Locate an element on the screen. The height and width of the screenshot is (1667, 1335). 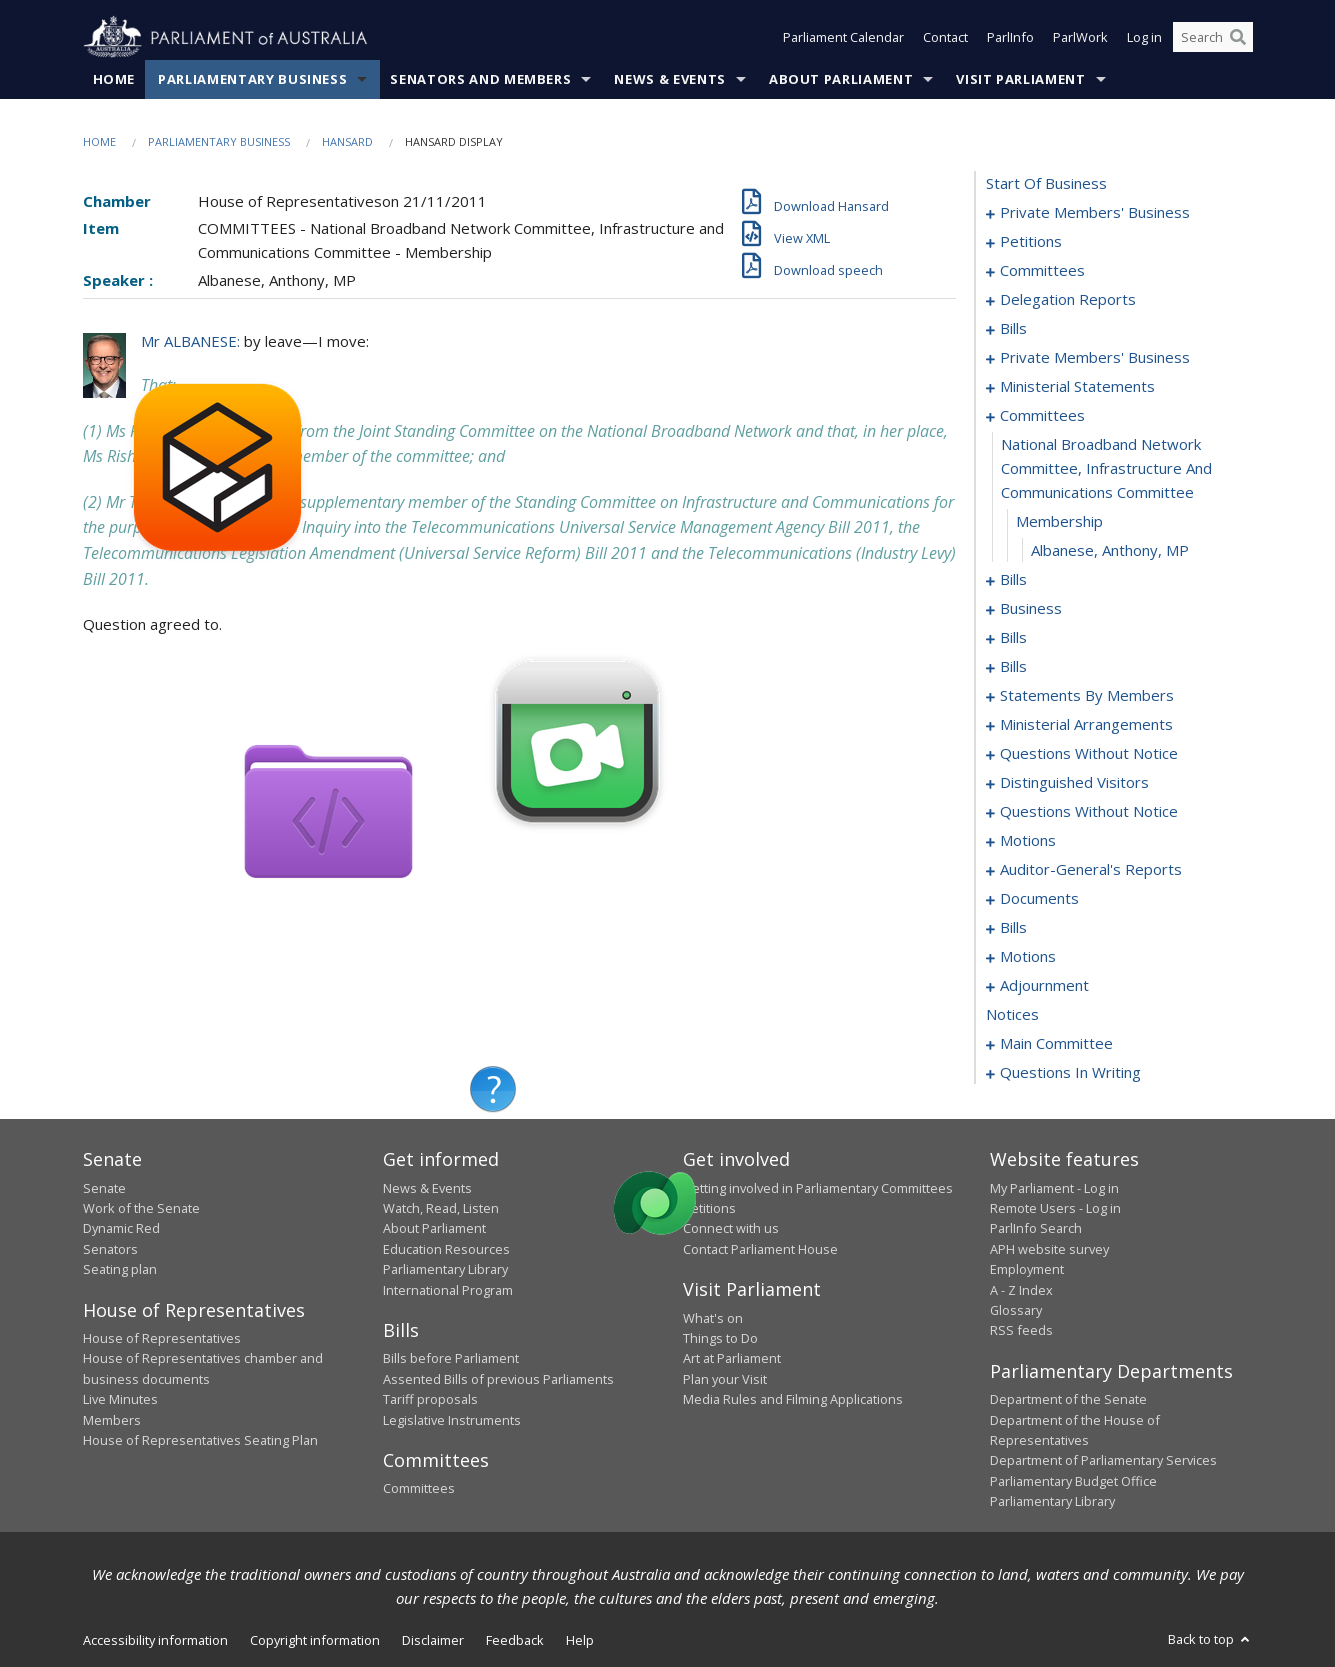
open your code projects folder is located at coordinates (328, 811).